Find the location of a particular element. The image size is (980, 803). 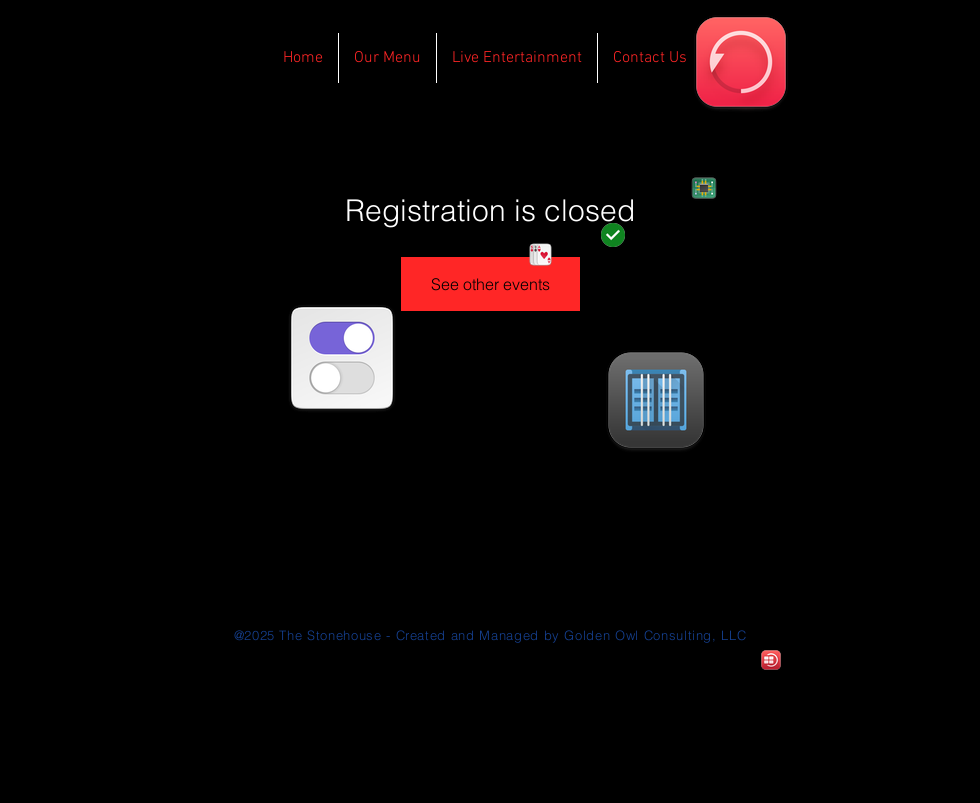

confirm or apply changes in a dialog is located at coordinates (613, 235).